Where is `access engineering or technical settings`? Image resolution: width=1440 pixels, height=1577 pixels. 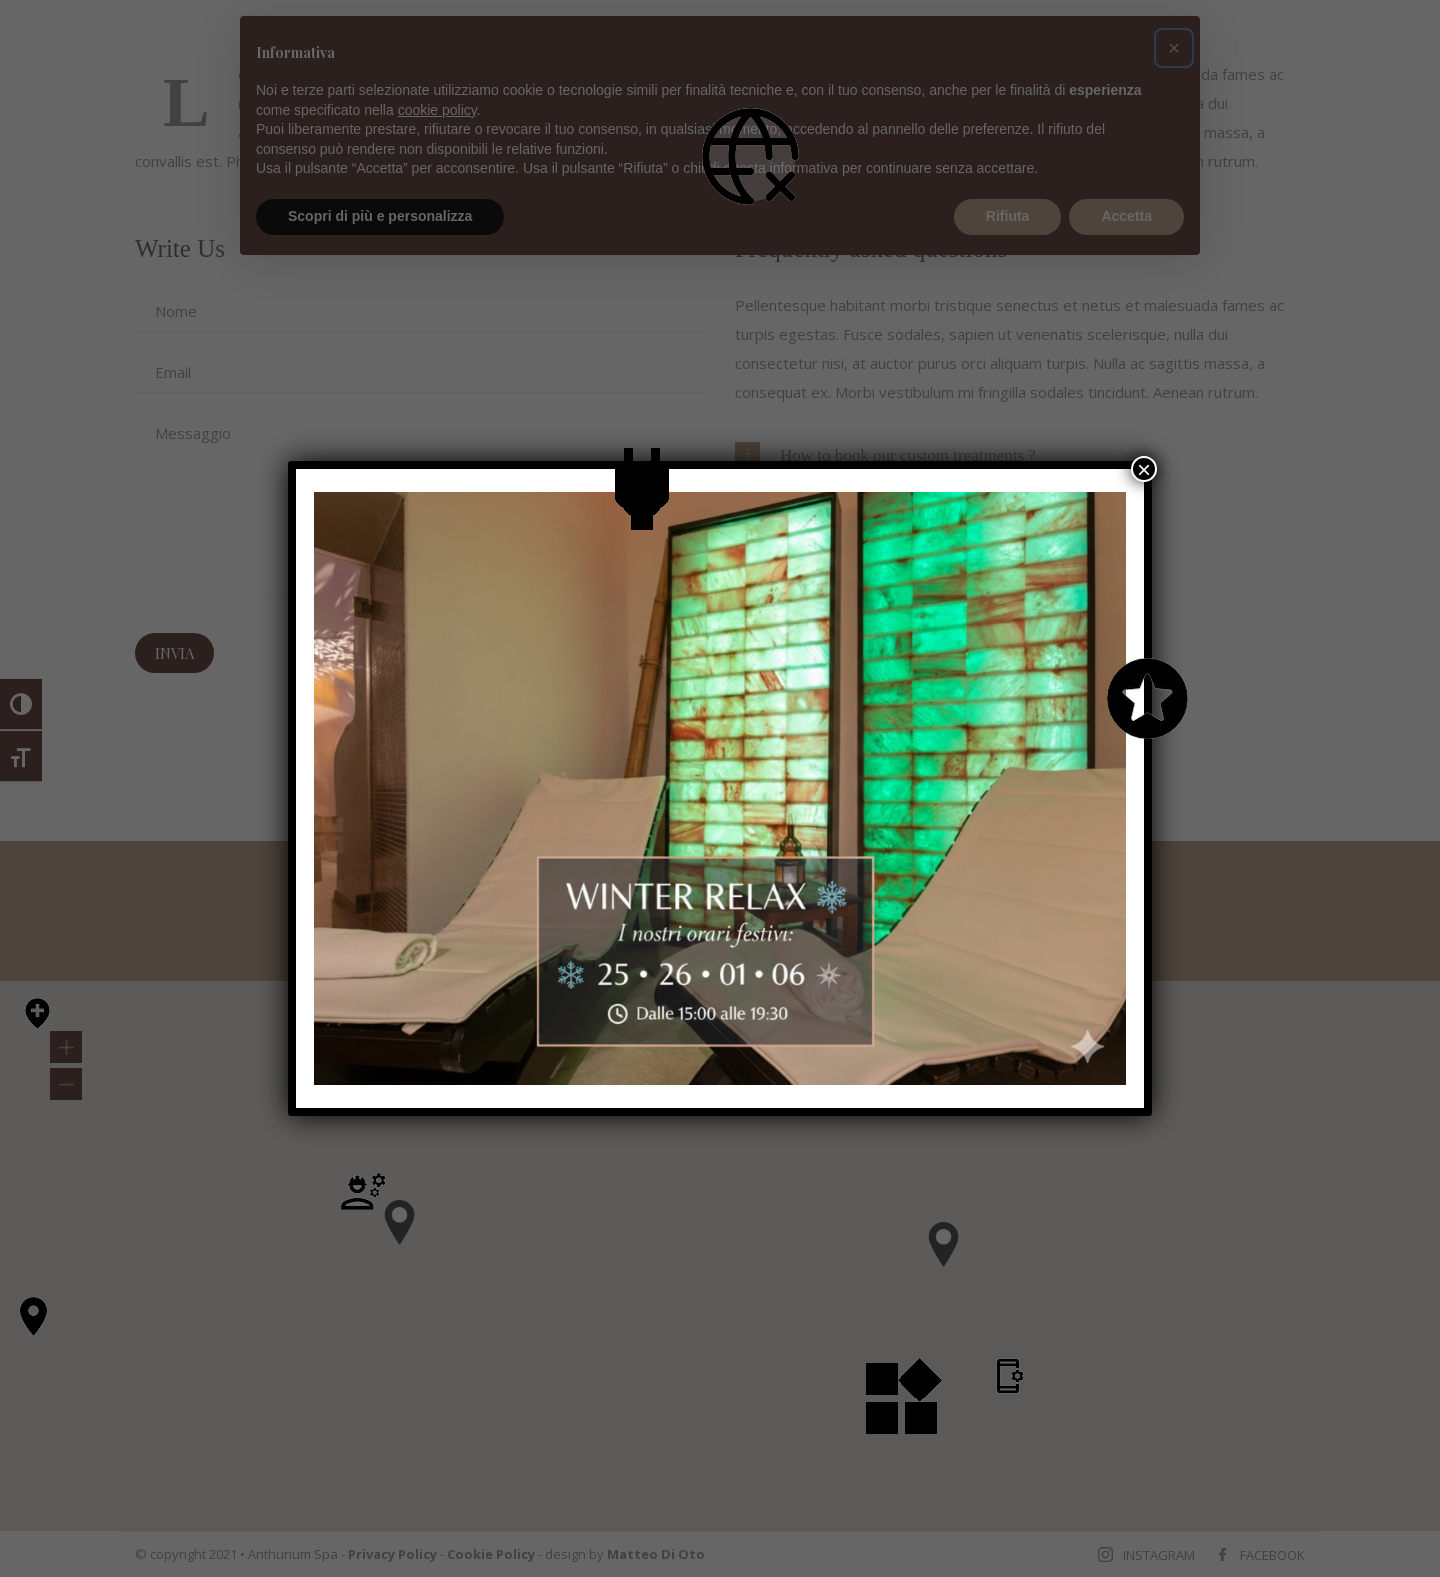
access engineering or technical settings is located at coordinates (363, 1191).